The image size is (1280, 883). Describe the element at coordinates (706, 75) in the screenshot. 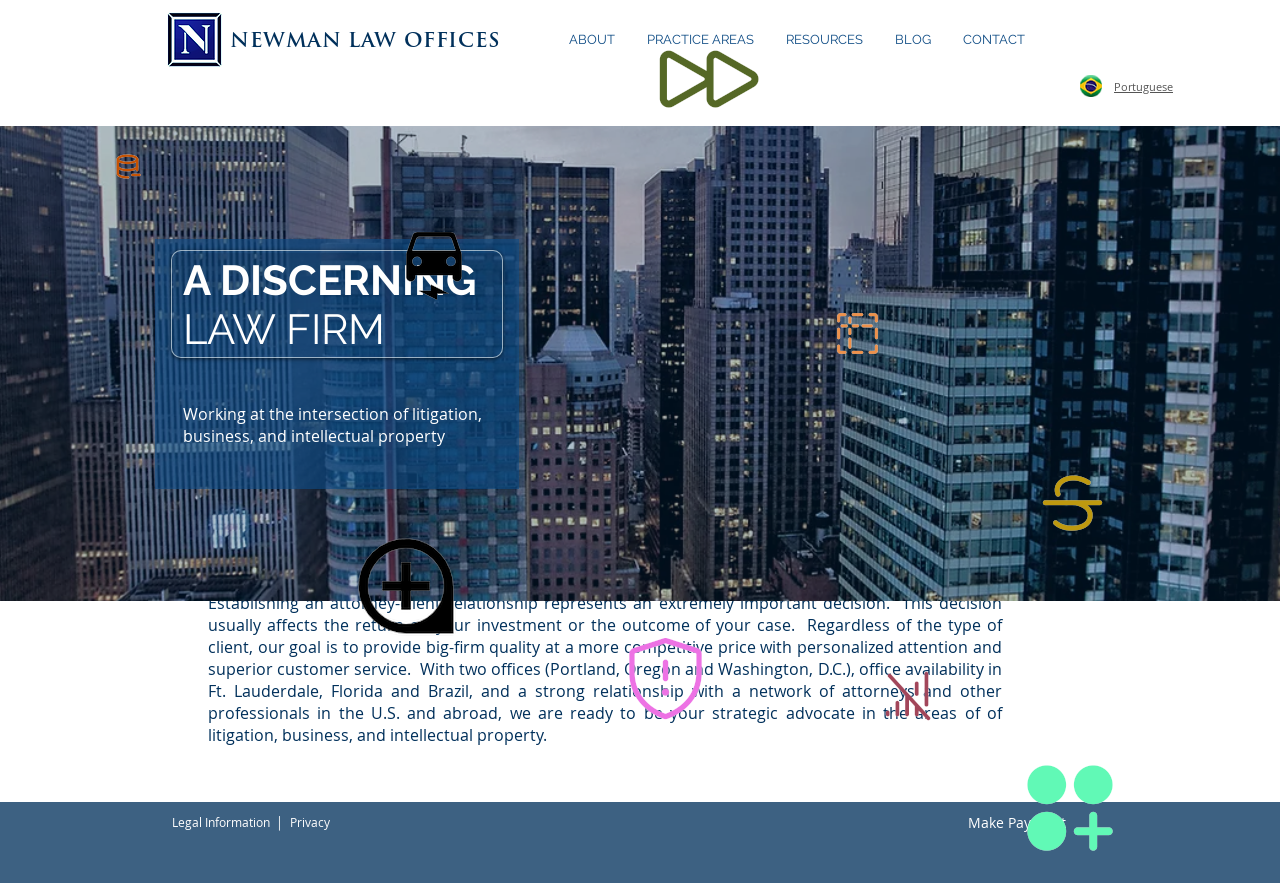

I see `skip forward in media playback` at that location.